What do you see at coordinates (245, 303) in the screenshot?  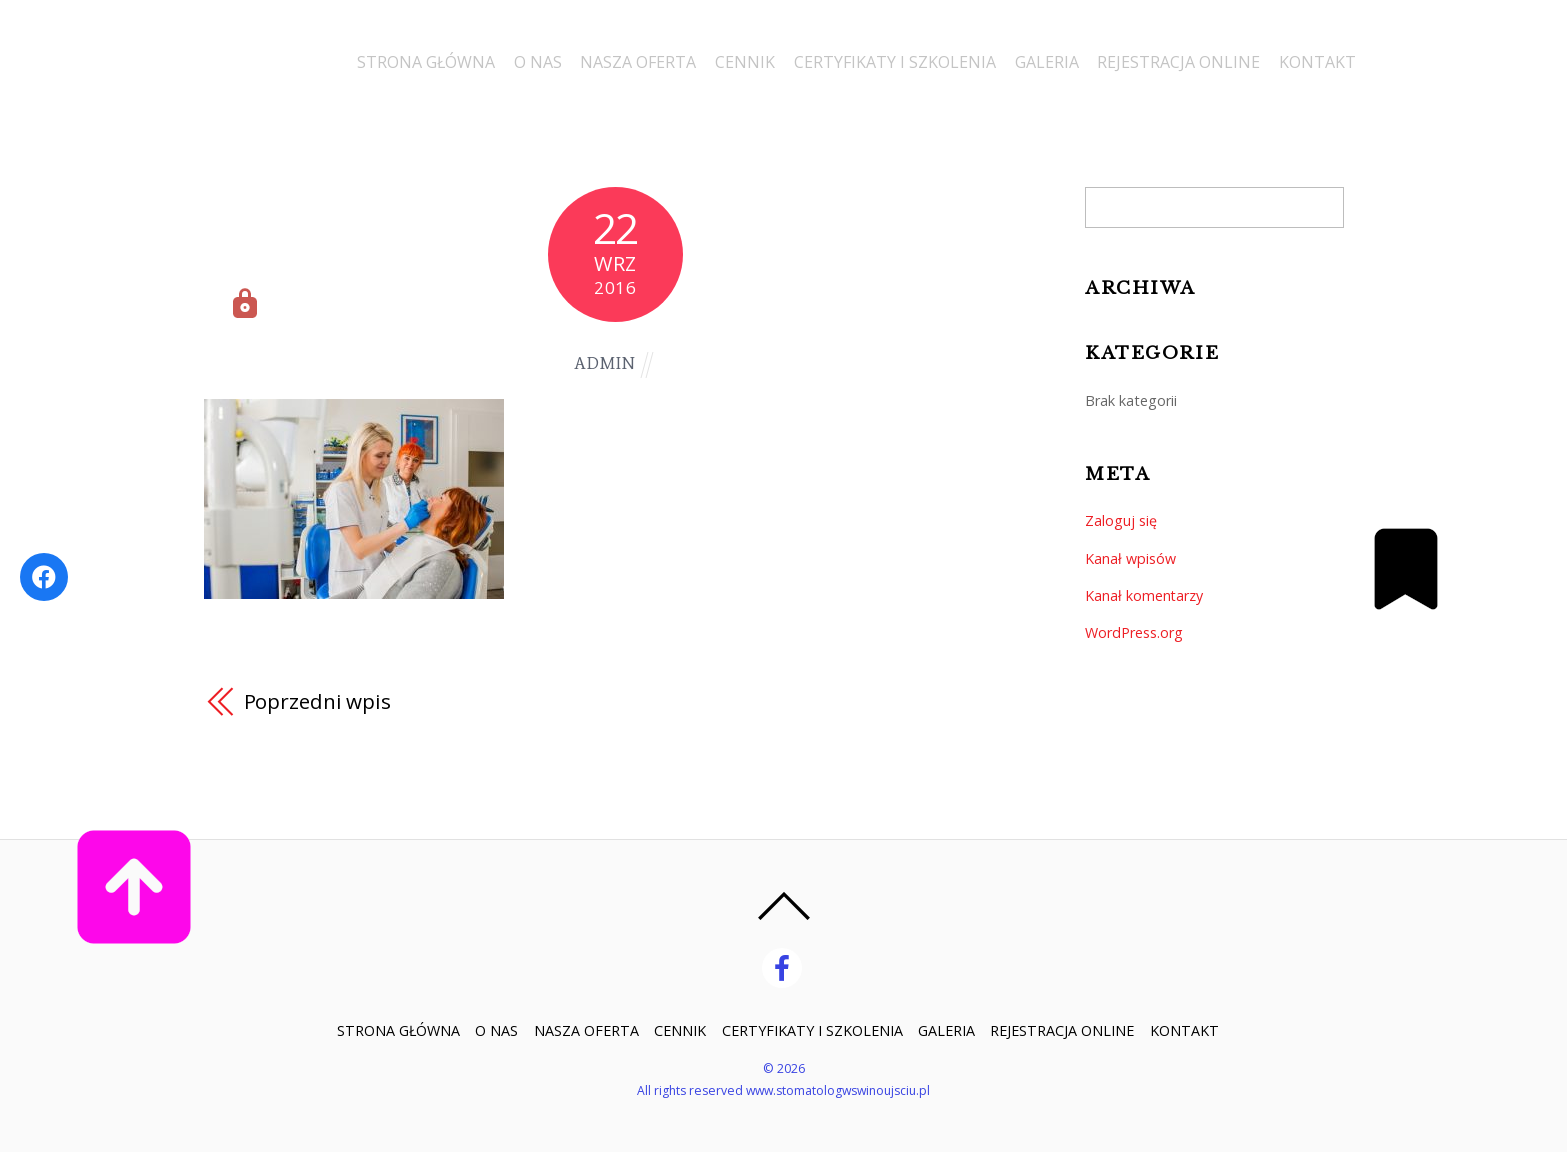 I see `lock or secure this item` at bounding box center [245, 303].